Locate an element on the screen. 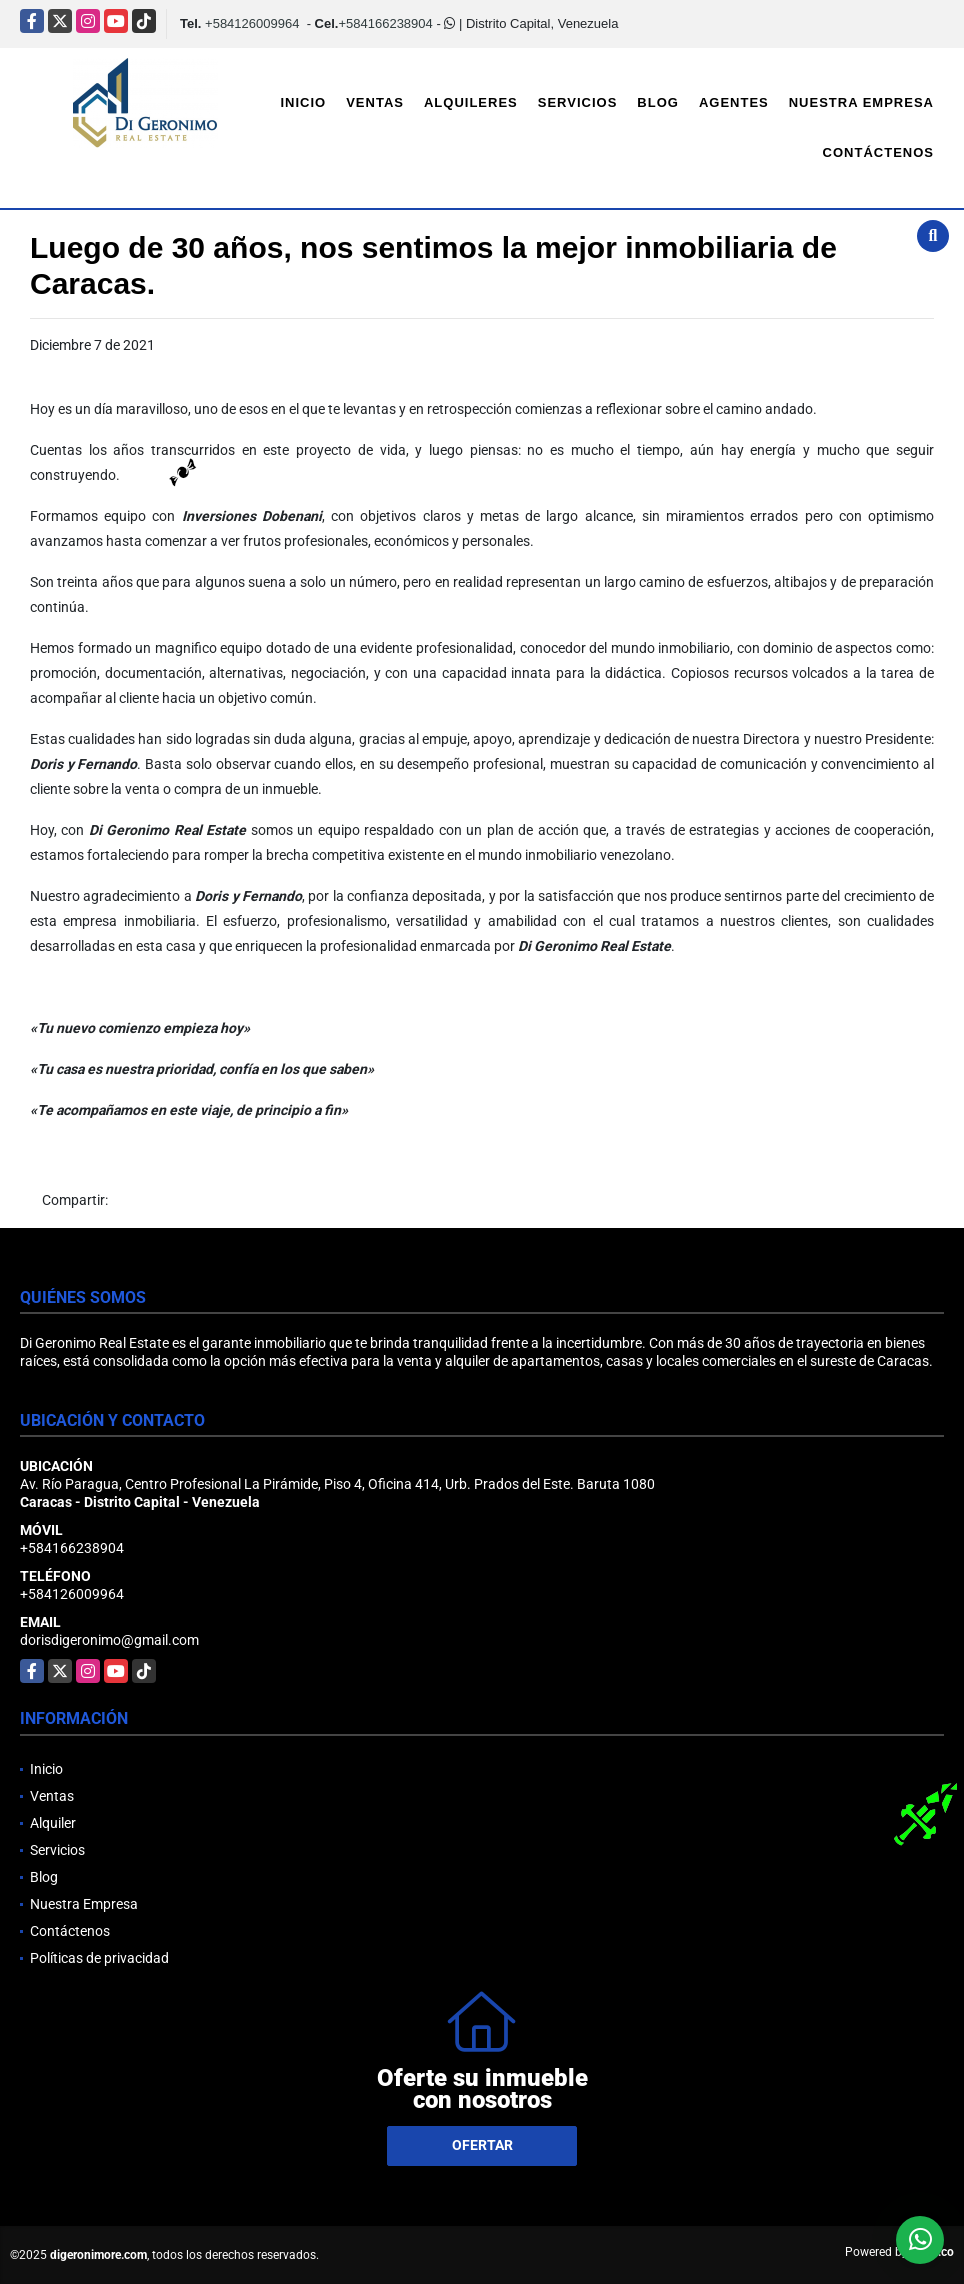 The image size is (964, 2284). collect a candy or sweet reward in-game is located at coordinates (182, 472).